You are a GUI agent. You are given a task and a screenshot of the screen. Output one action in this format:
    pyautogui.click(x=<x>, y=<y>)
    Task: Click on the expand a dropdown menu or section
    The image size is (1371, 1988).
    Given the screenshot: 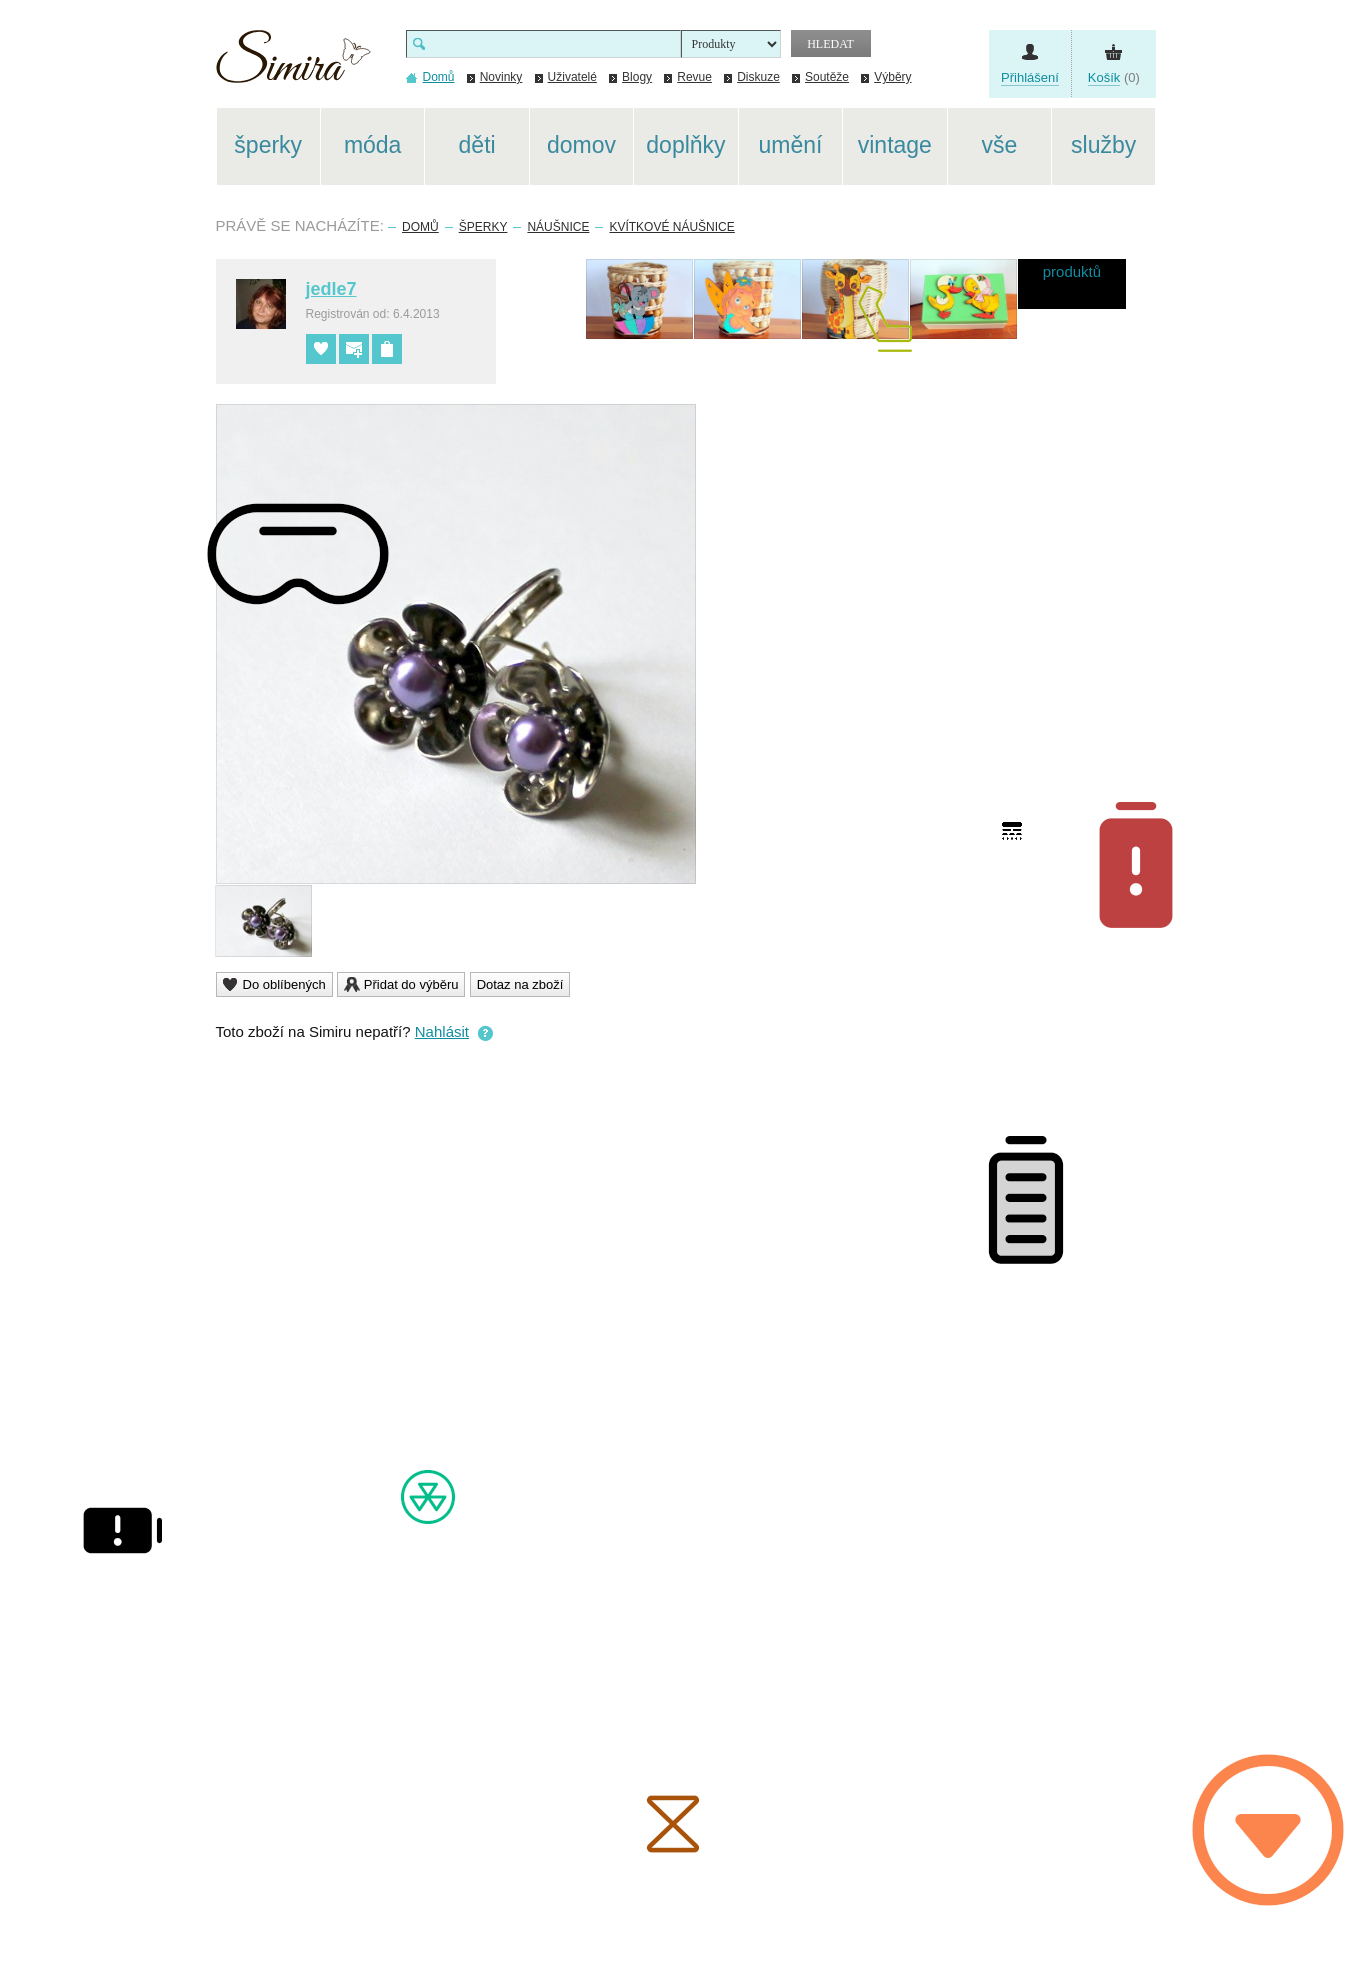 What is the action you would take?
    pyautogui.click(x=1268, y=1830)
    